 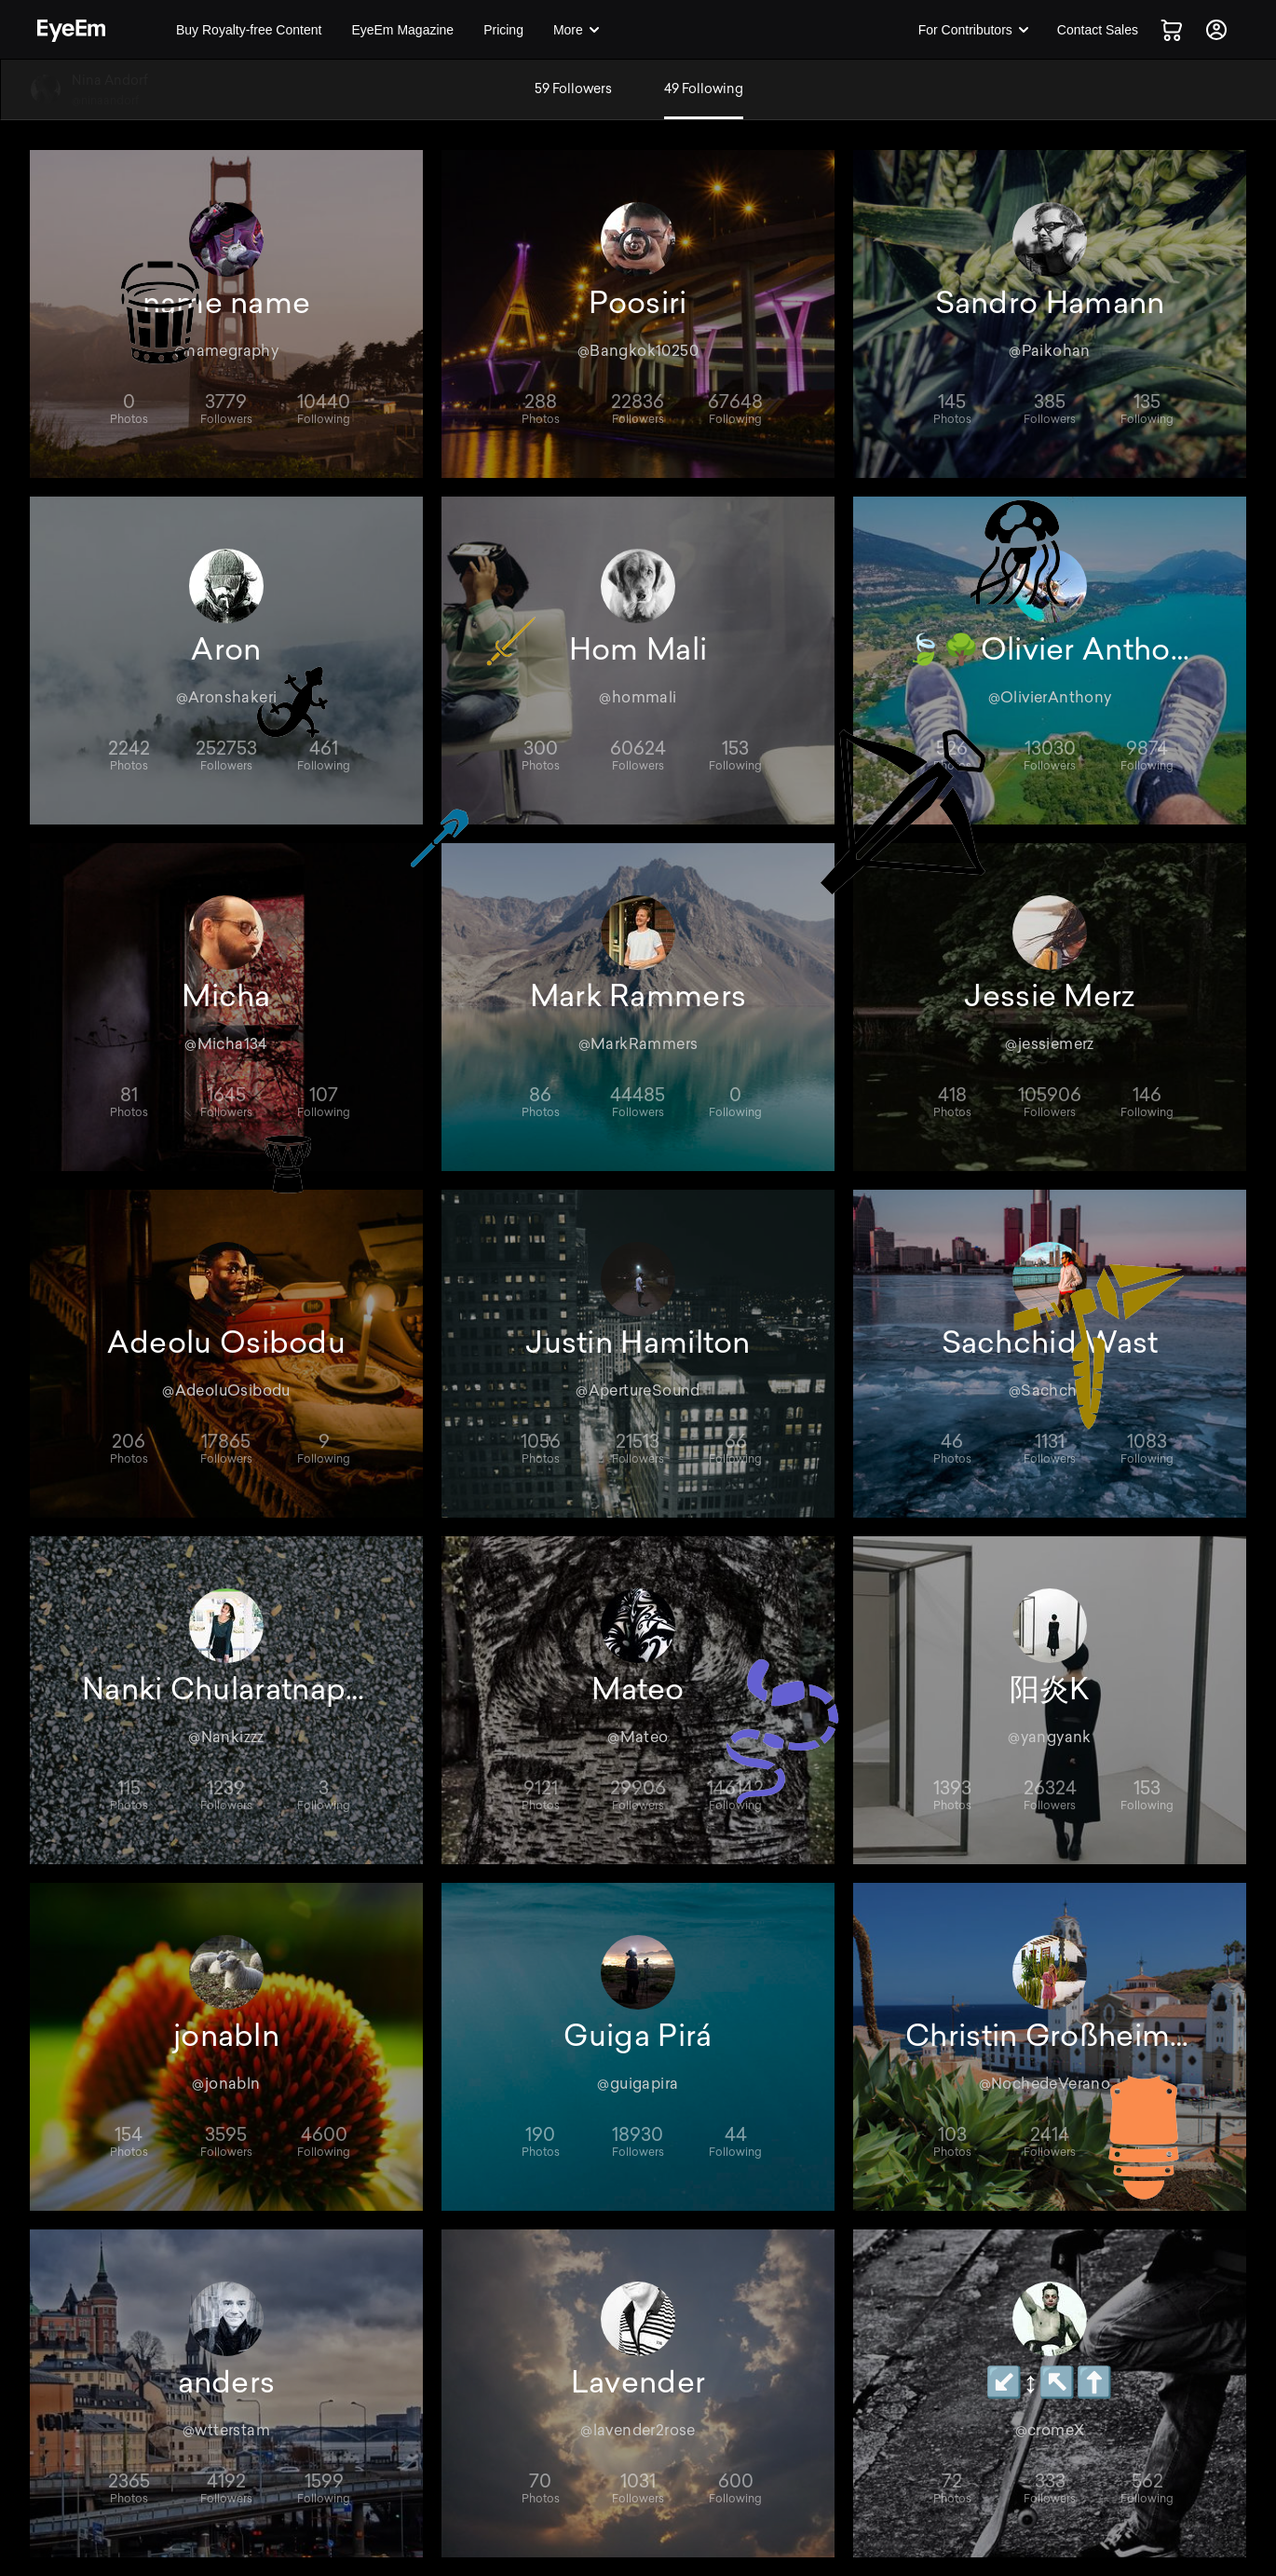 I want to click on gecko or lizard character in a game interface, so click(x=292, y=702).